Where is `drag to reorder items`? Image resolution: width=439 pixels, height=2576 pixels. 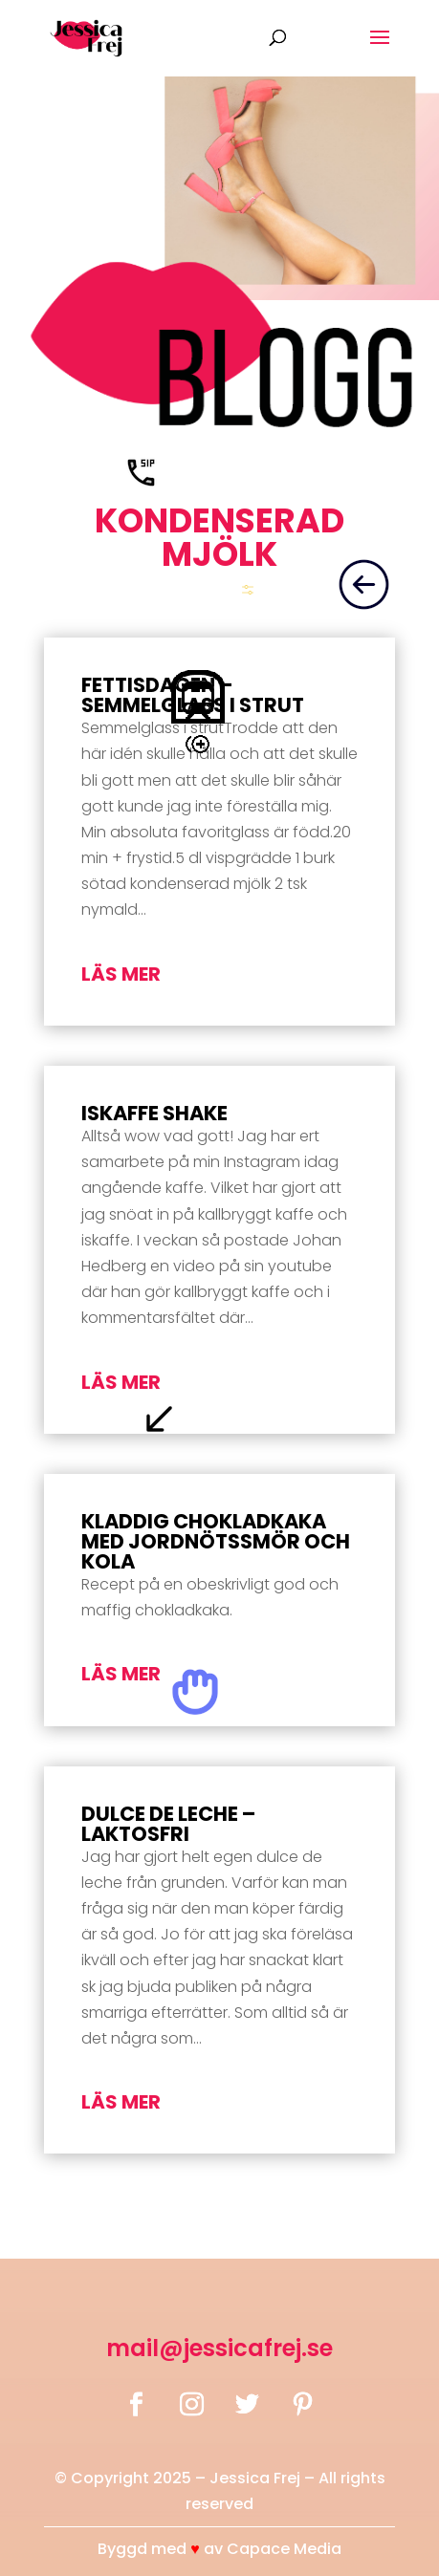
drag to reorder items is located at coordinates (195, 1686).